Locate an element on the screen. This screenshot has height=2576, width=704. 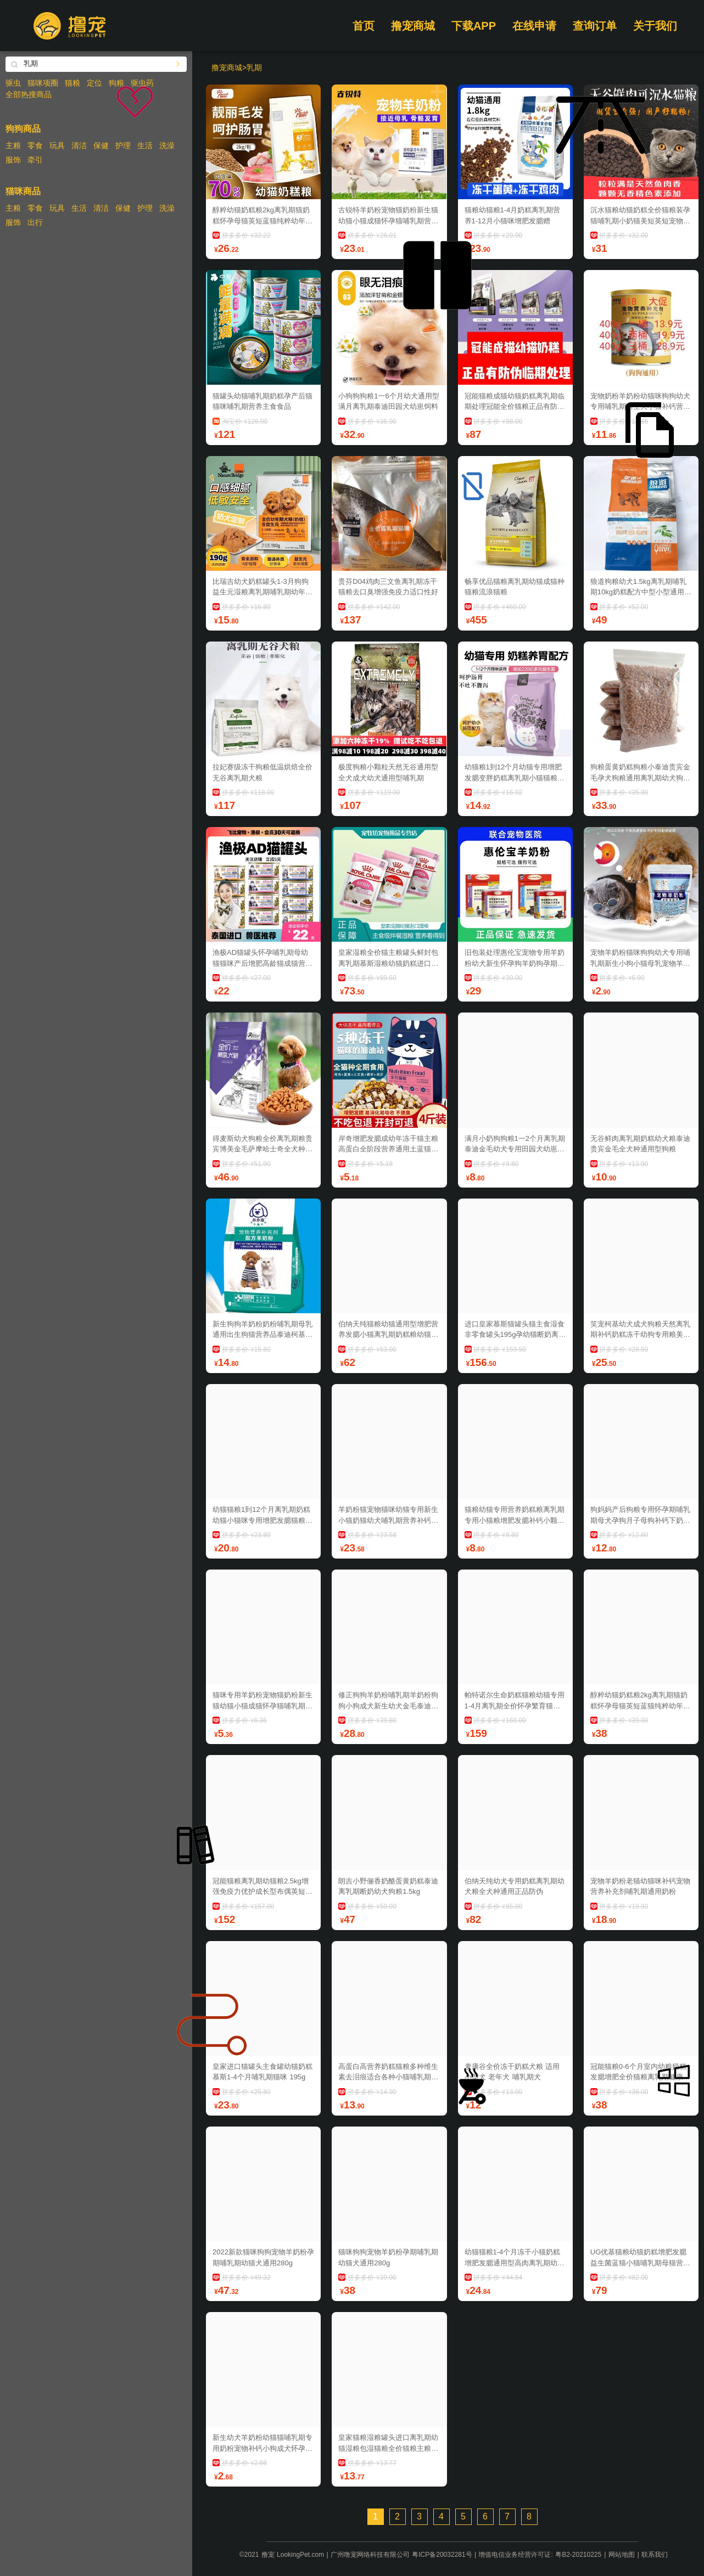
split view horizontally is located at coordinates (437, 275).